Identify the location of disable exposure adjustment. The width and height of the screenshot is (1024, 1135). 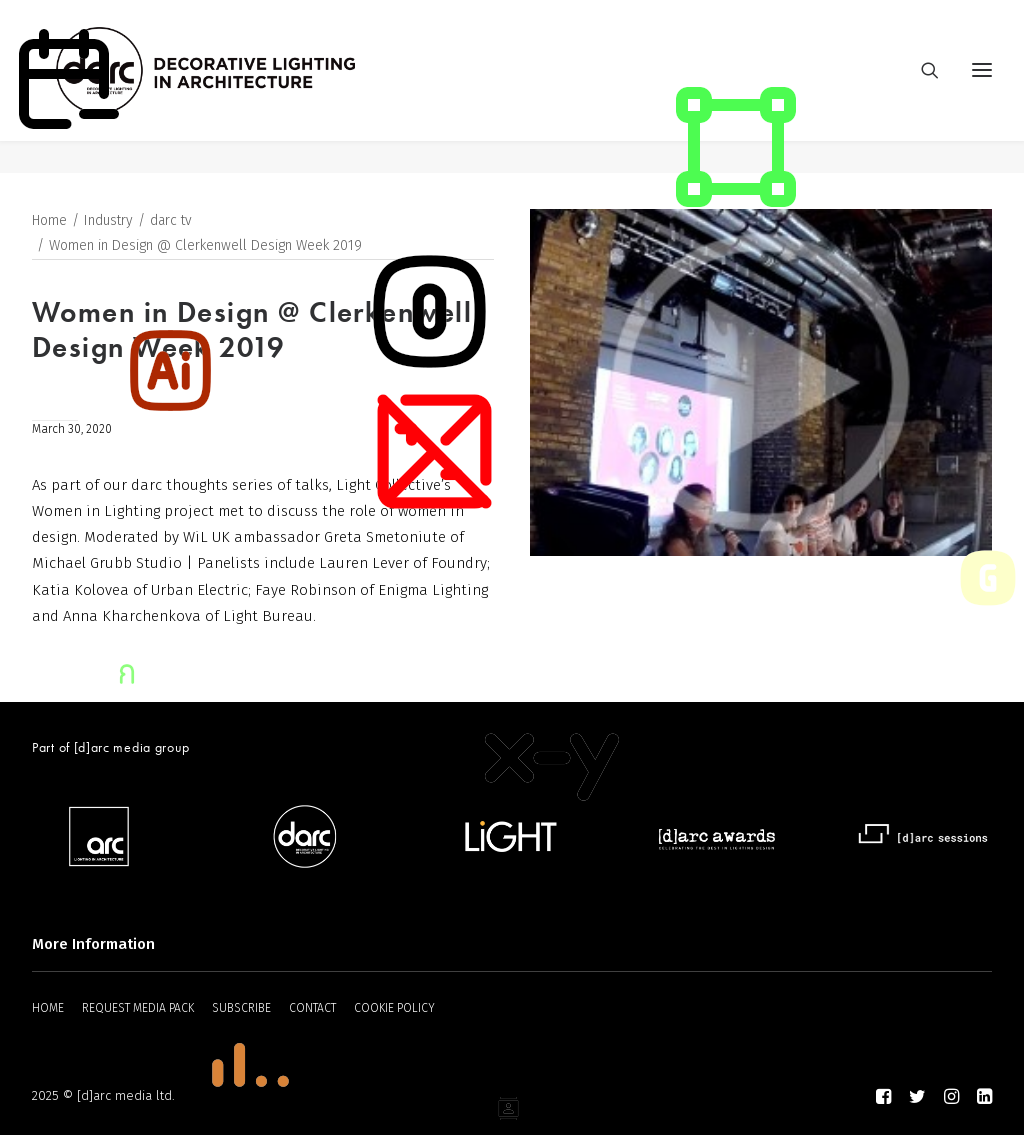
(434, 451).